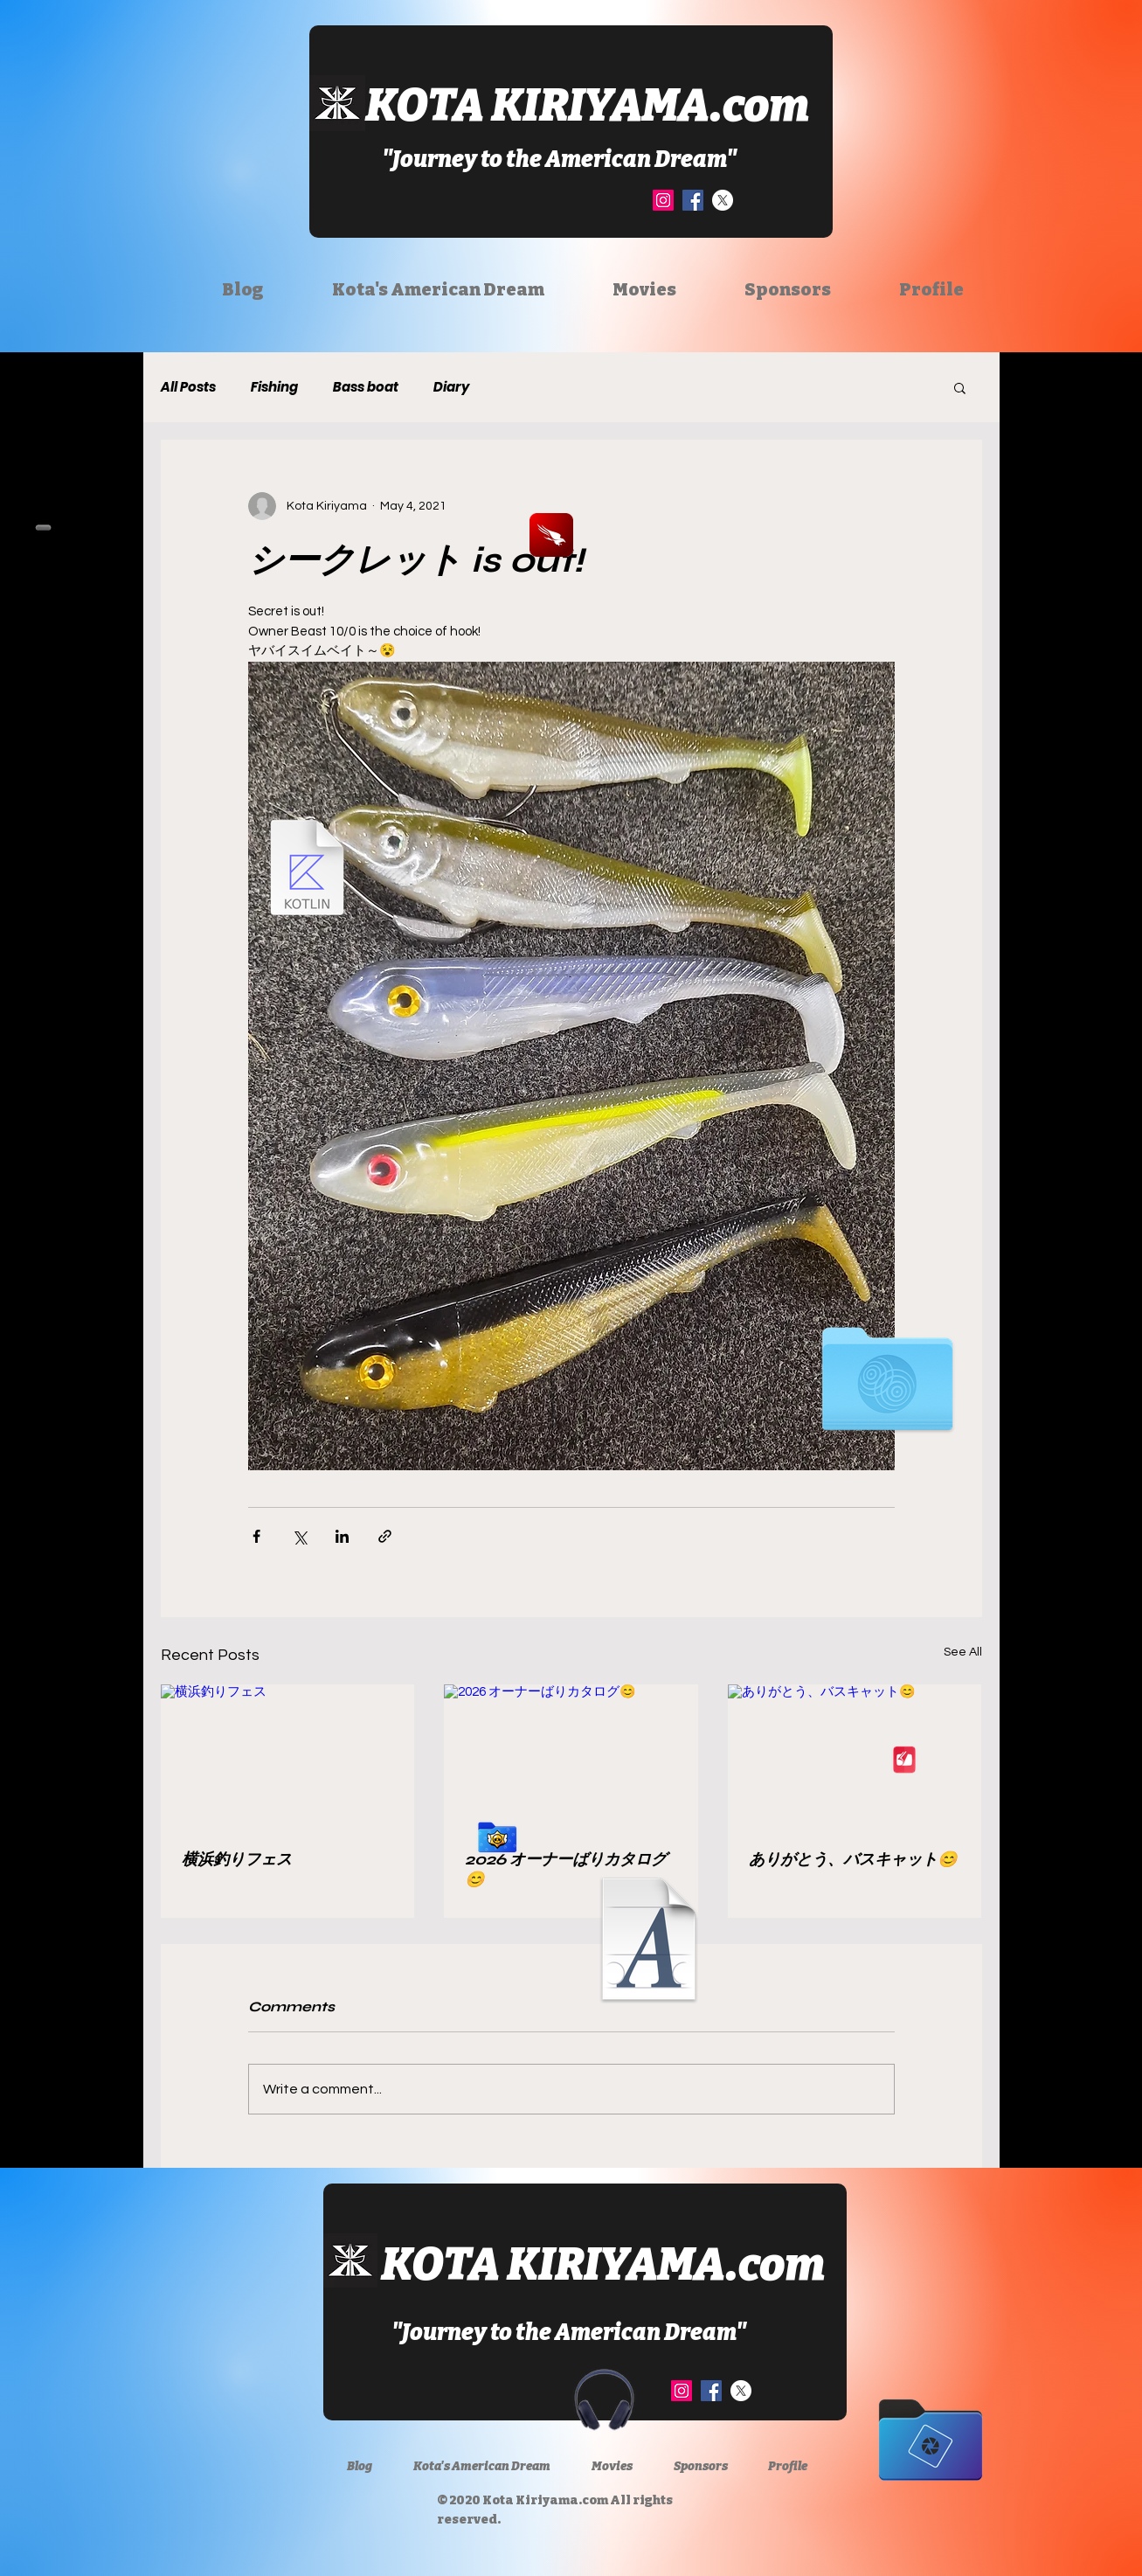 This screenshot has height=2576, width=1142. I want to click on an EPS image file, so click(904, 1760).